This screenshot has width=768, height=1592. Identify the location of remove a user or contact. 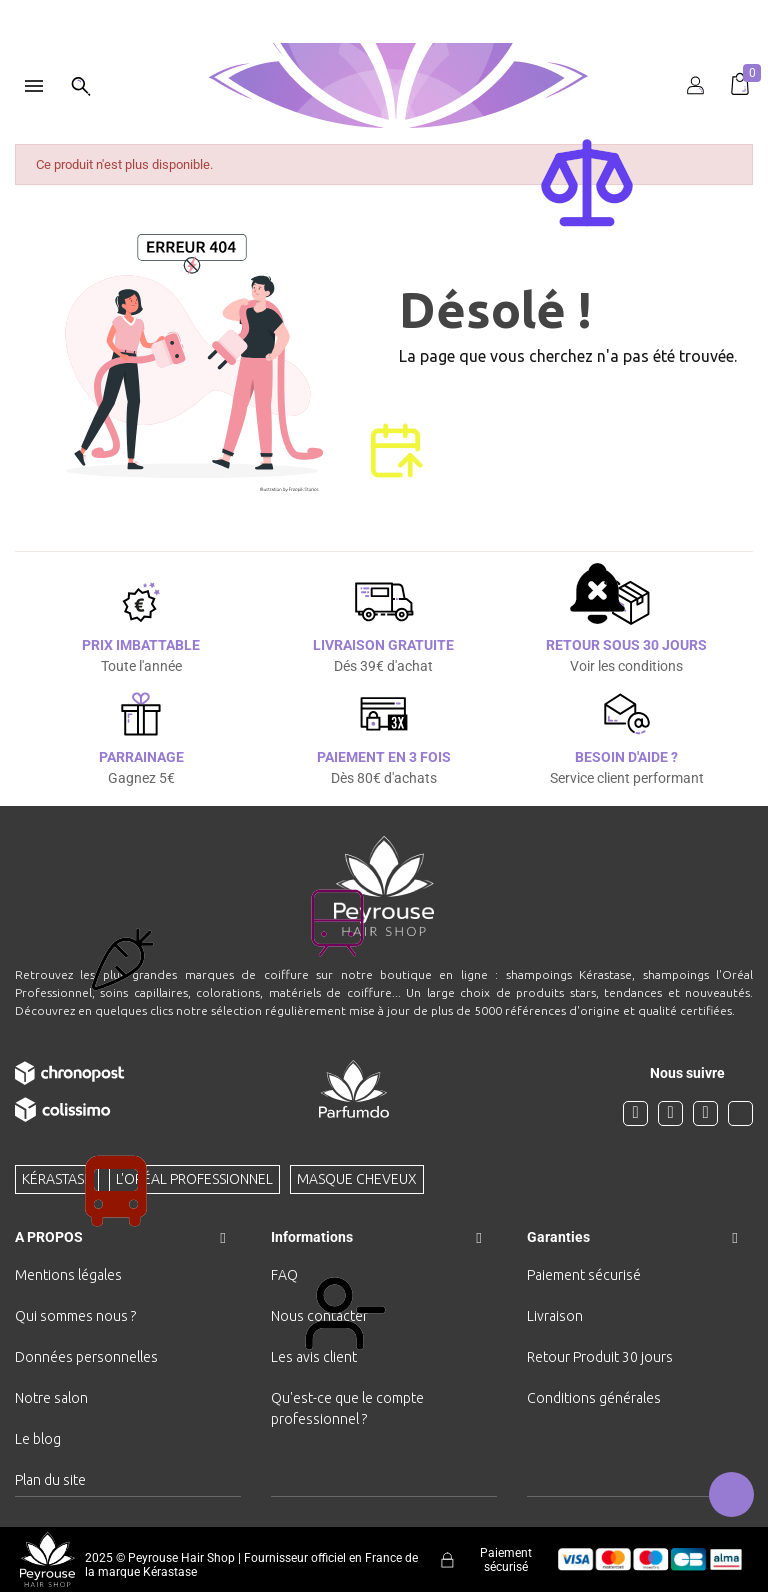
(345, 1313).